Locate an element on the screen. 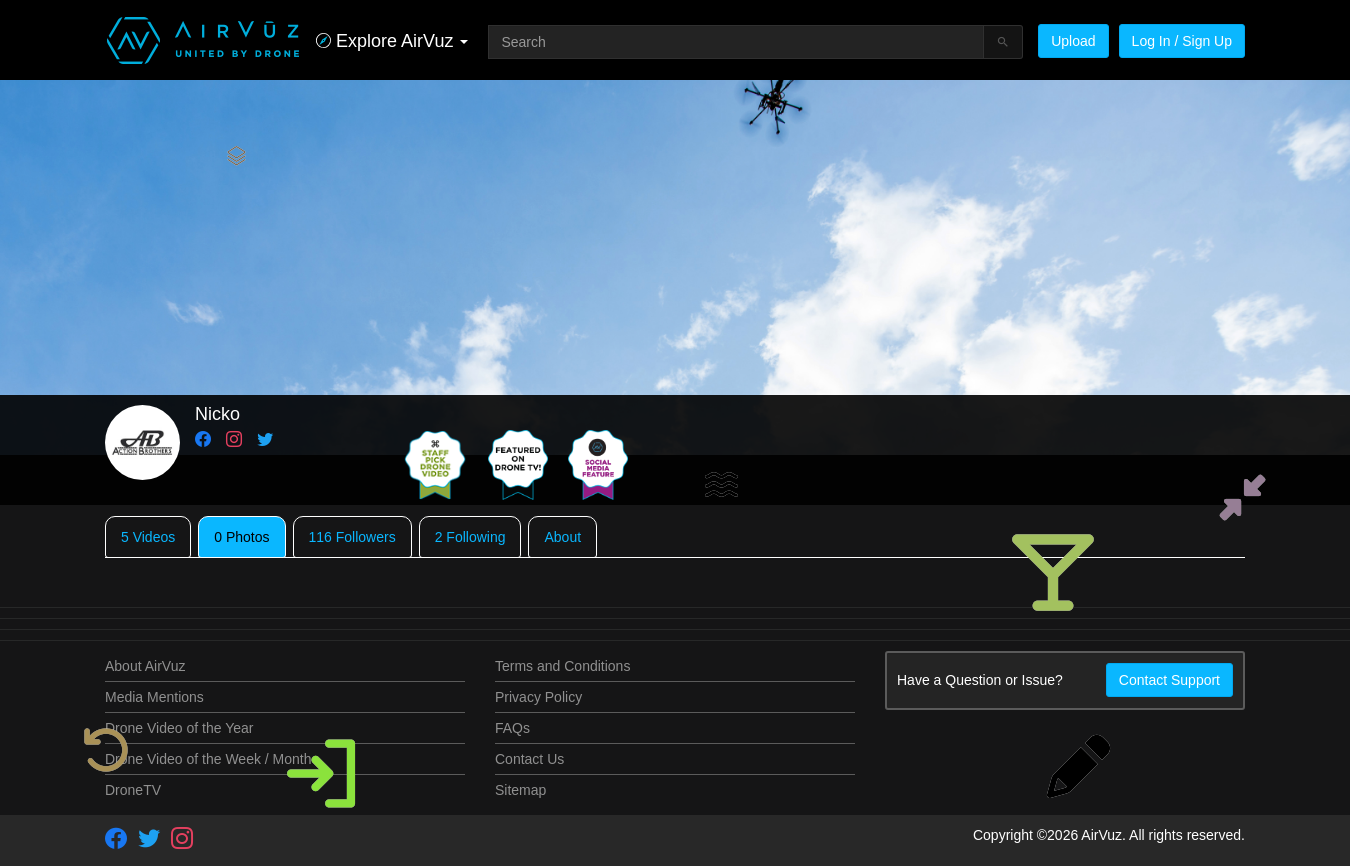 The width and height of the screenshot is (1350, 866). view stacked layers or items is located at coordinates (236, 155).